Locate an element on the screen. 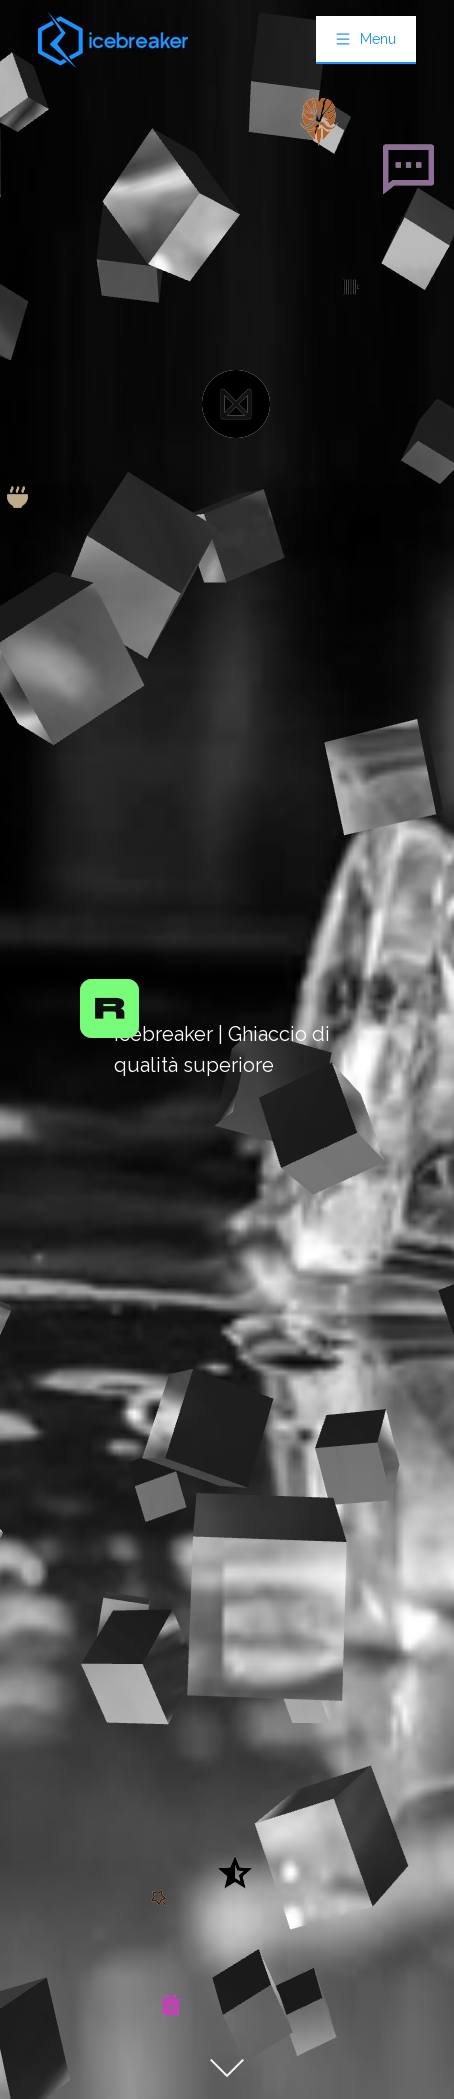 The image size is (454, 2099). view food or dining options is located at coordinates (17, 498).